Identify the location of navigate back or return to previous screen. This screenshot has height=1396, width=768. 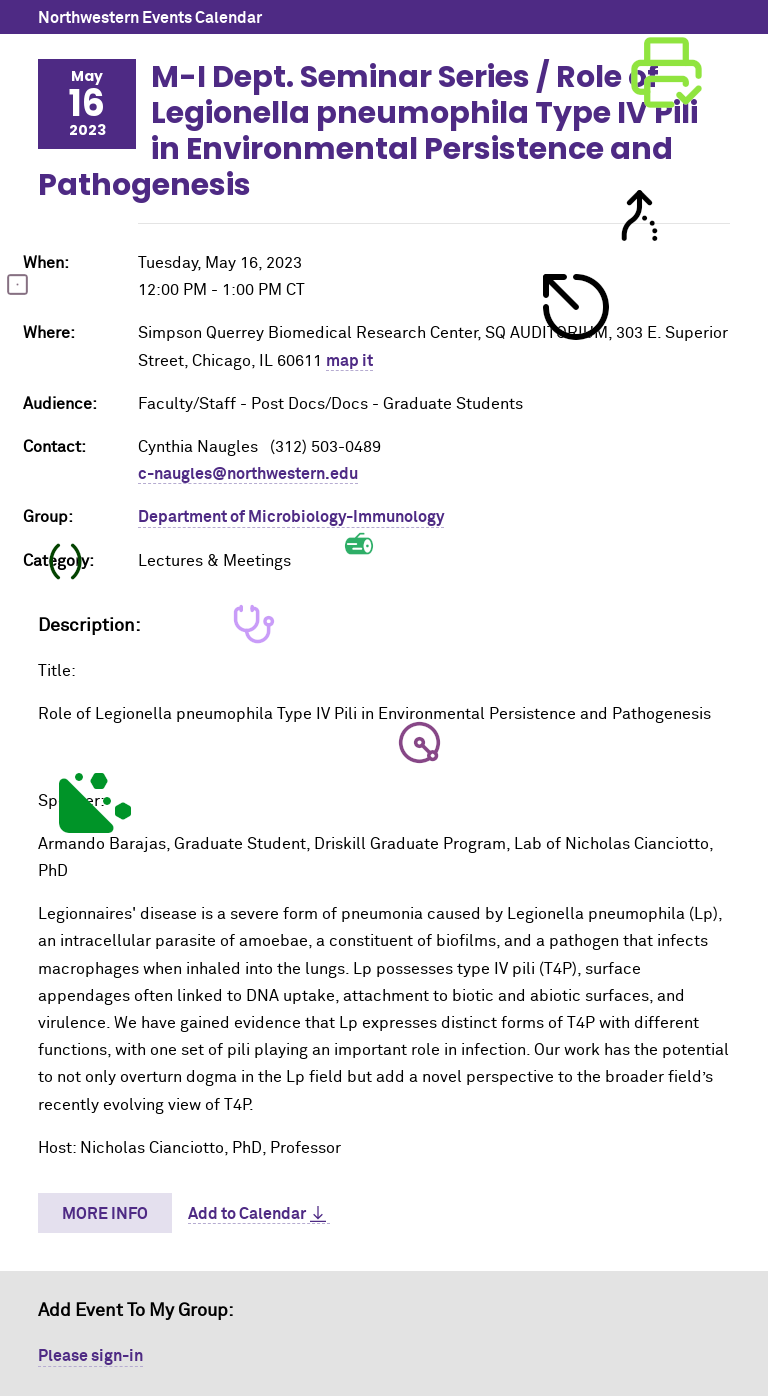
(576, 307).